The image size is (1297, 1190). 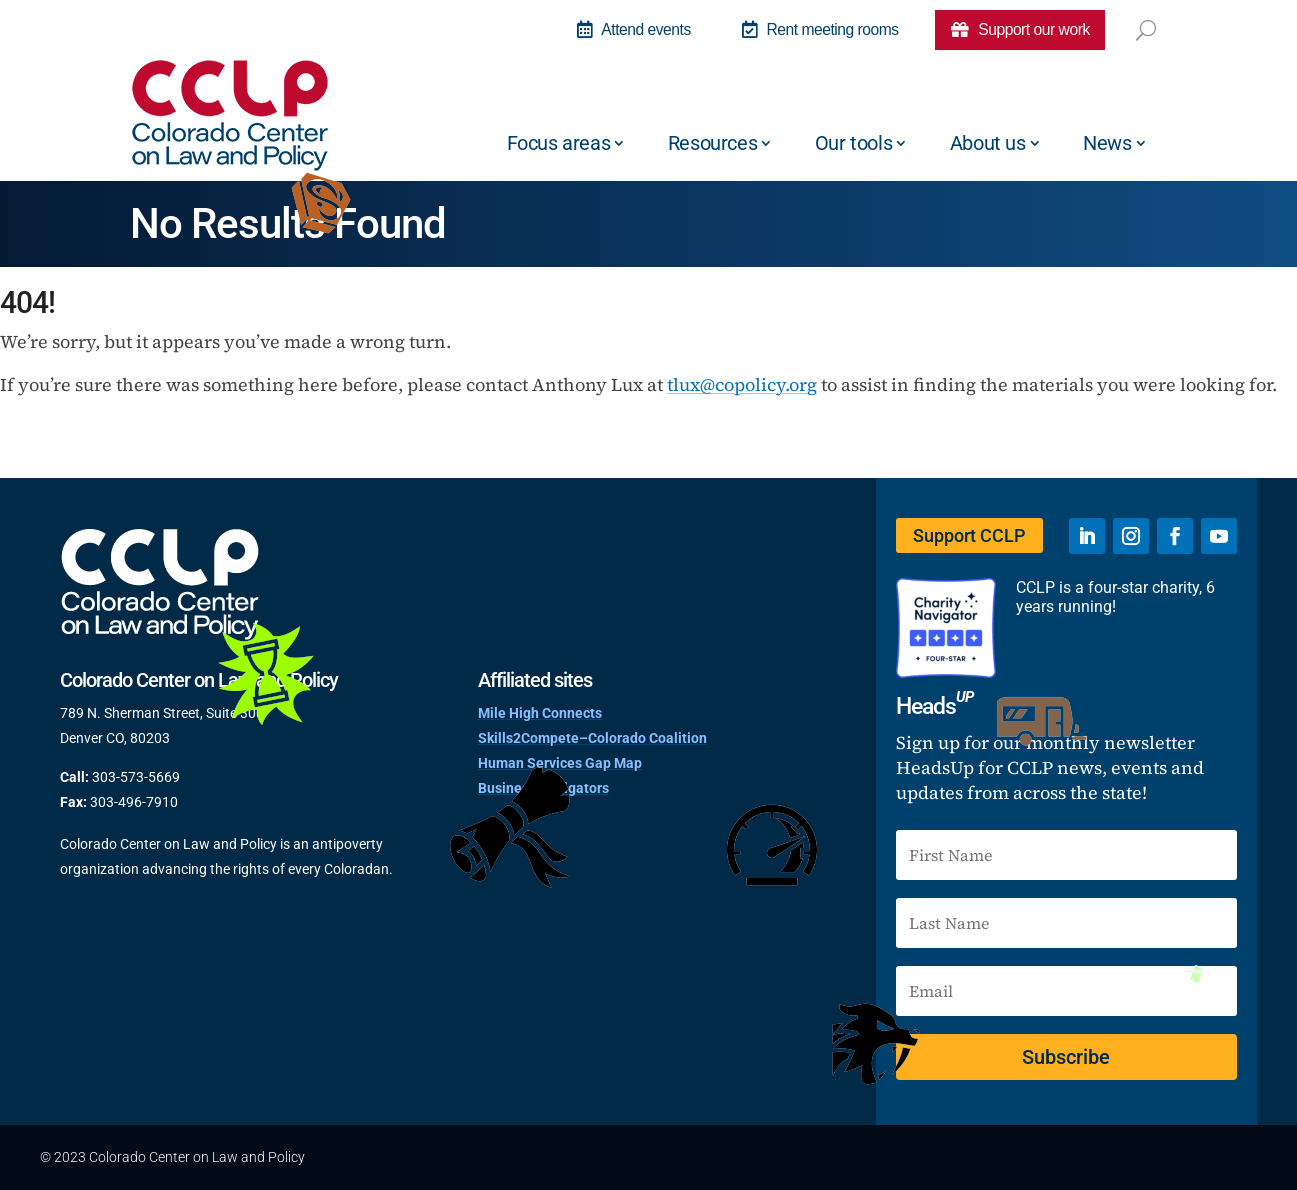 I want to click on add extra time or extend a timer, so click(x=266, y=674).